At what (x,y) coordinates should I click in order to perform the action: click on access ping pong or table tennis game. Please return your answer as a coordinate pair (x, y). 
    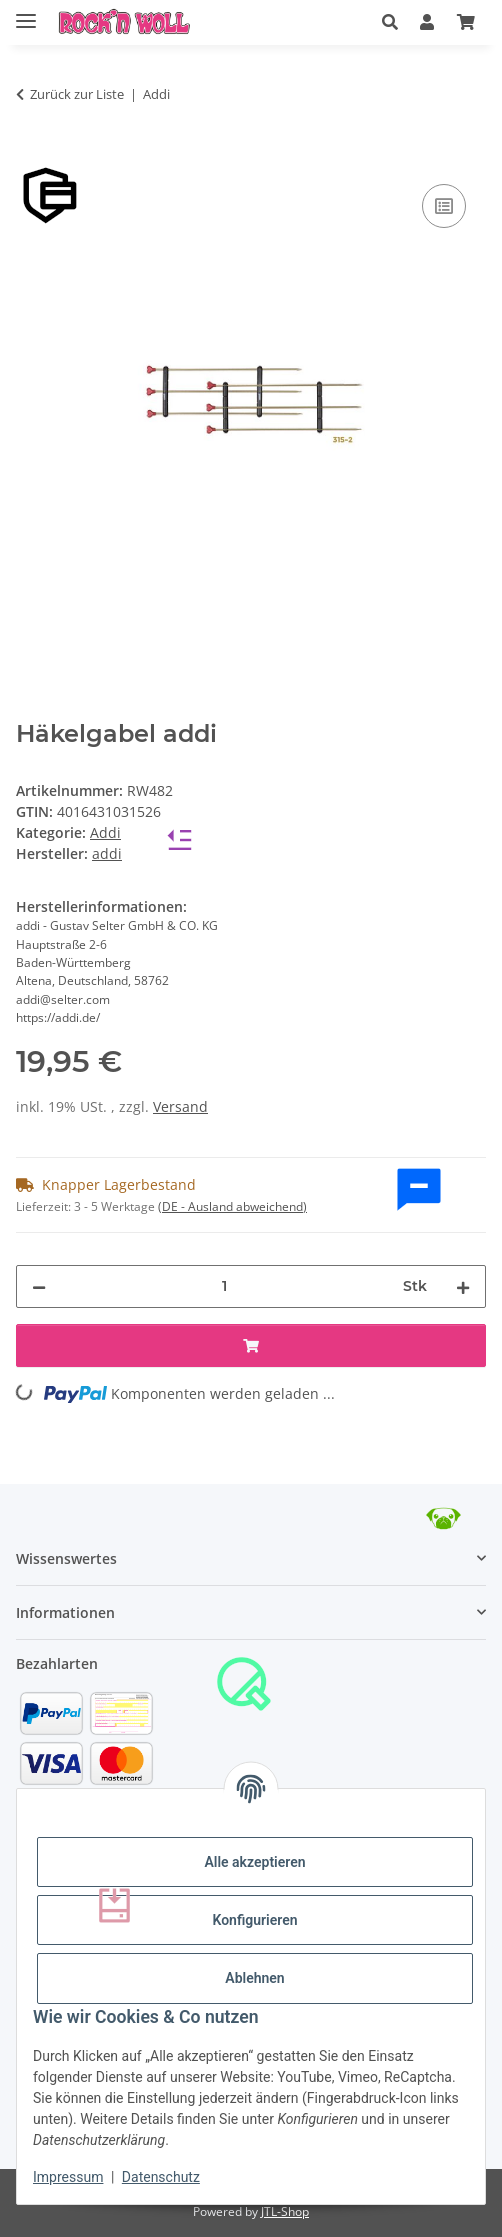
    Looking at the image, I should click on (243, 1683).